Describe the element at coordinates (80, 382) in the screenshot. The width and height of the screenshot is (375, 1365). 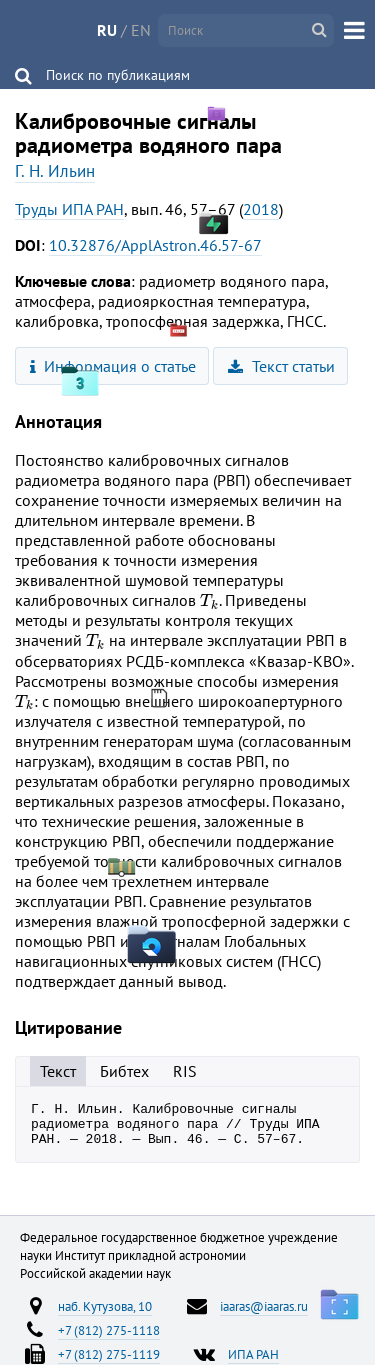
I see `folder containing autodesk 3ds max project files` at that location.